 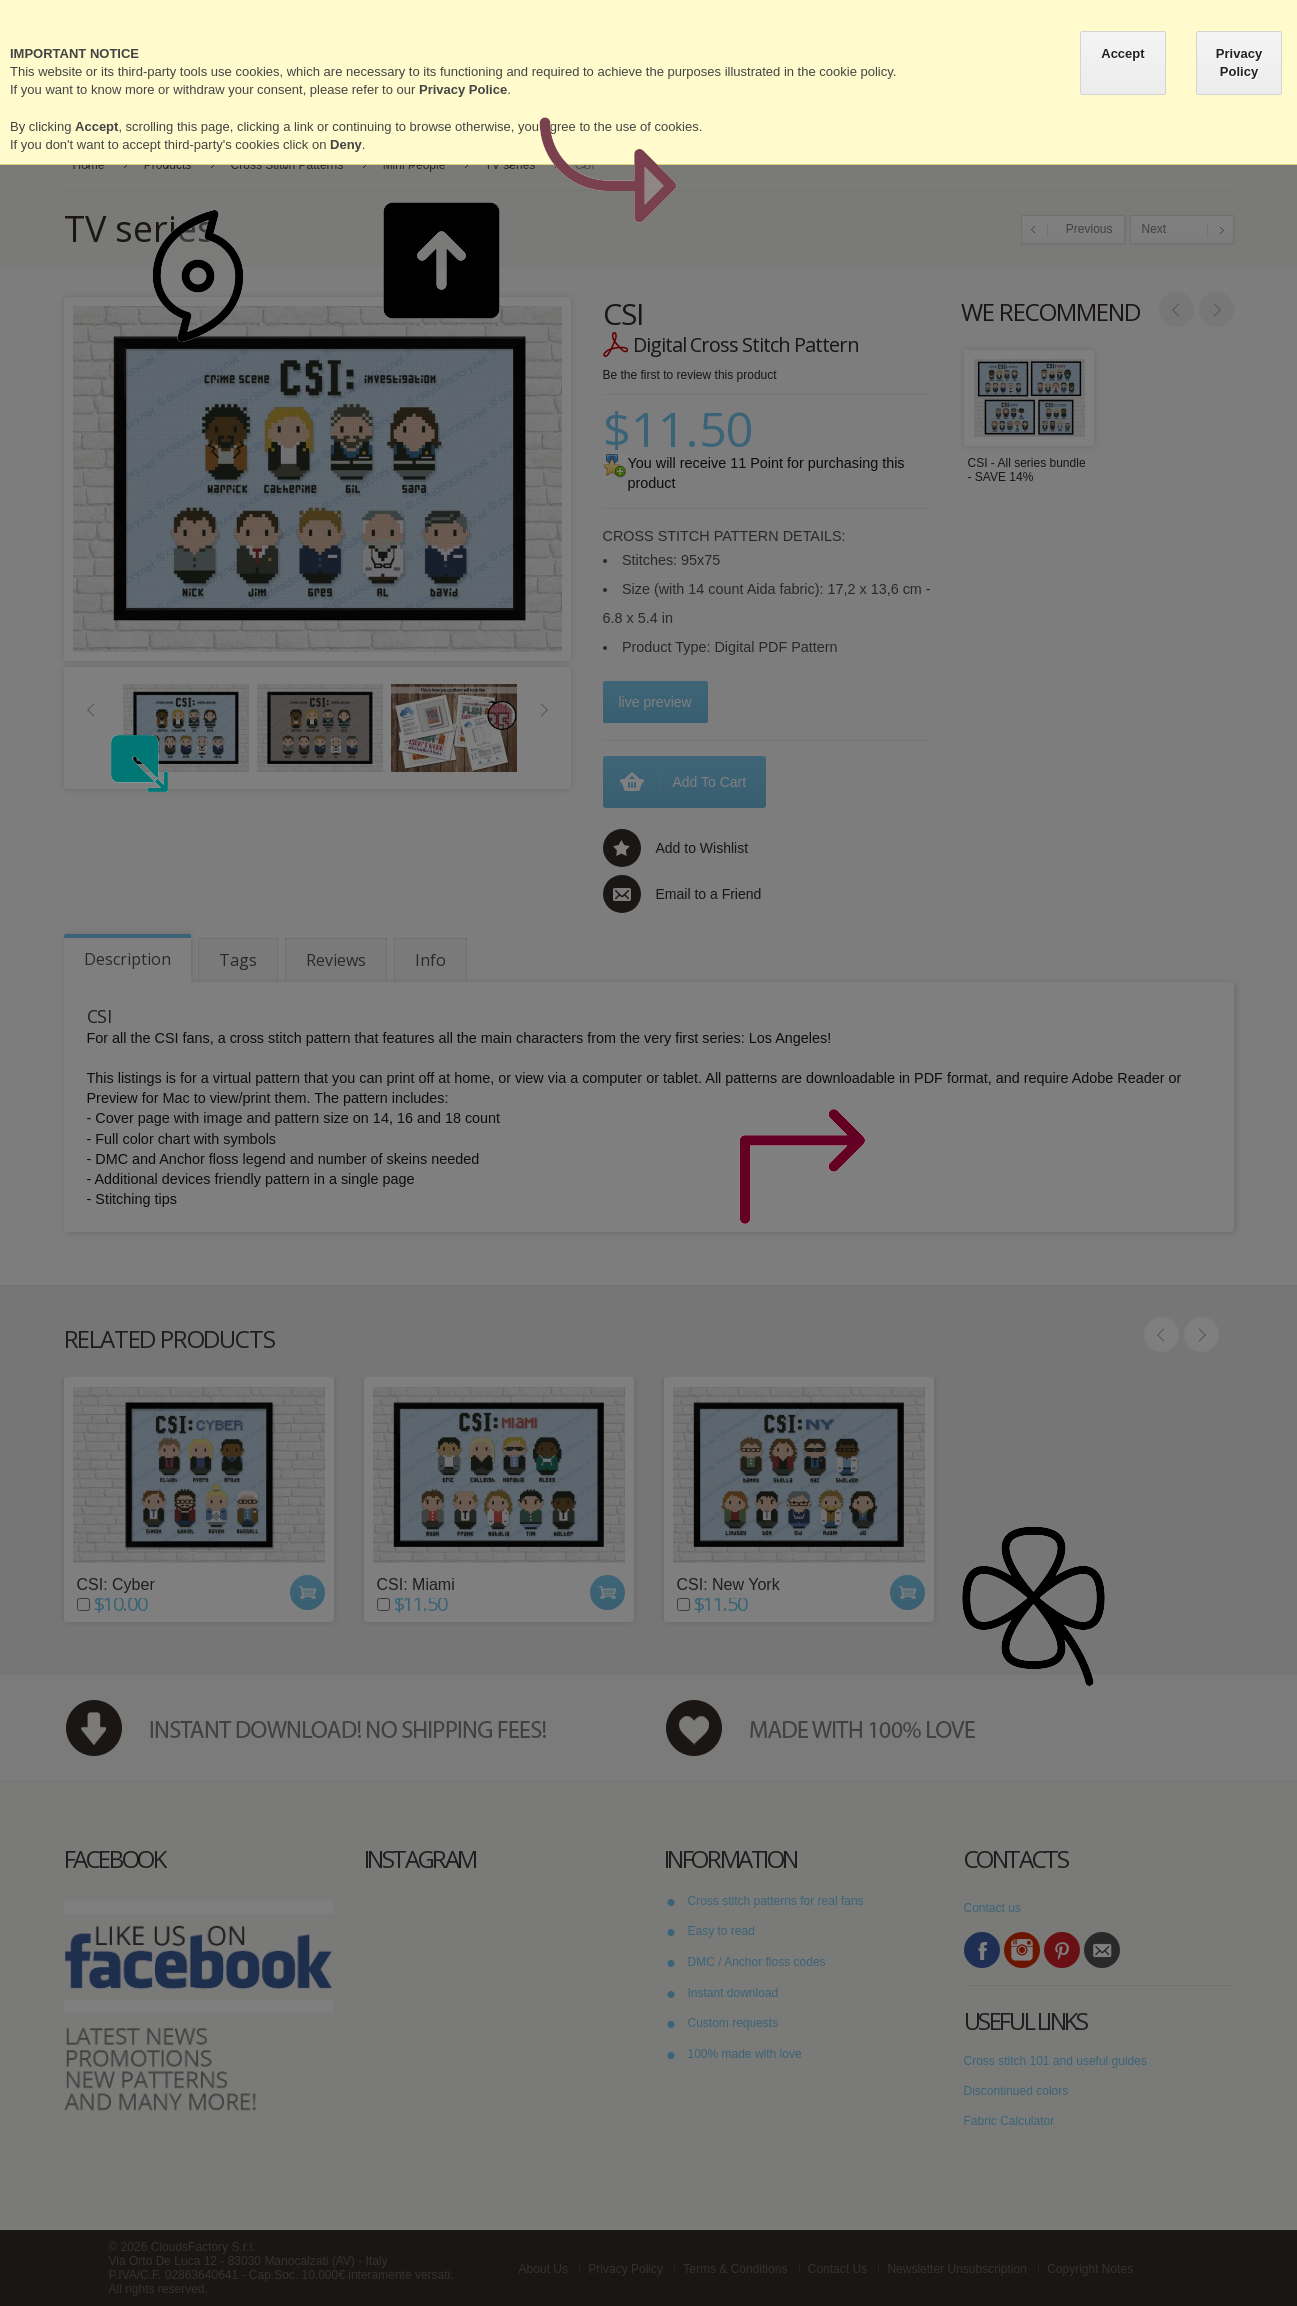 I want to click on indicates severe weather alert or hurricane warning, so click(x=198, y=276).